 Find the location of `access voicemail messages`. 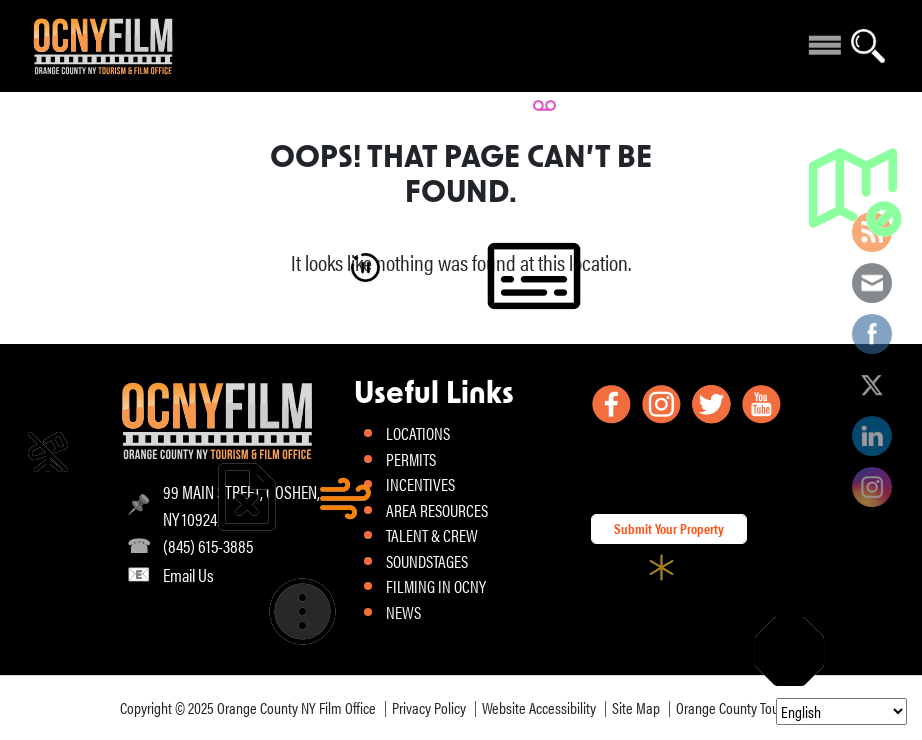

access voicemail messages is located at coordinates (544, 105).